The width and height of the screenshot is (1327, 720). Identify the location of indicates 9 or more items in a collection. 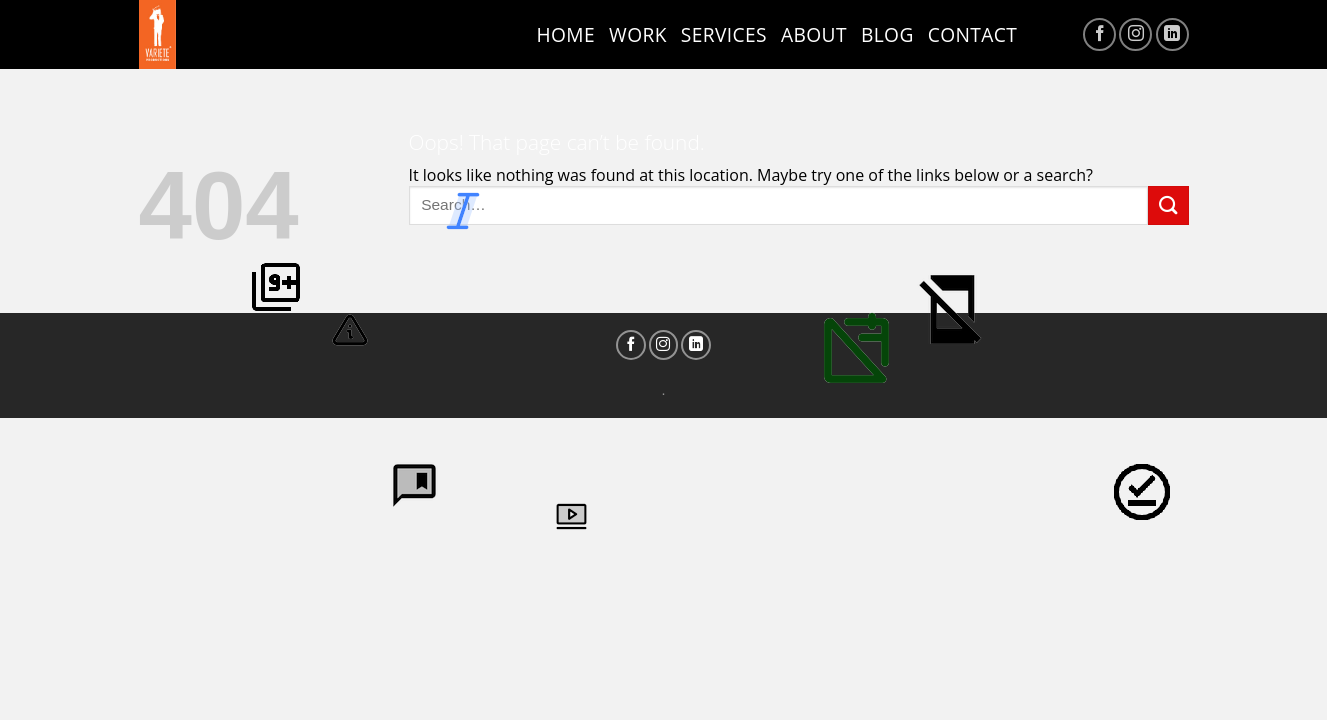
(276, 287).